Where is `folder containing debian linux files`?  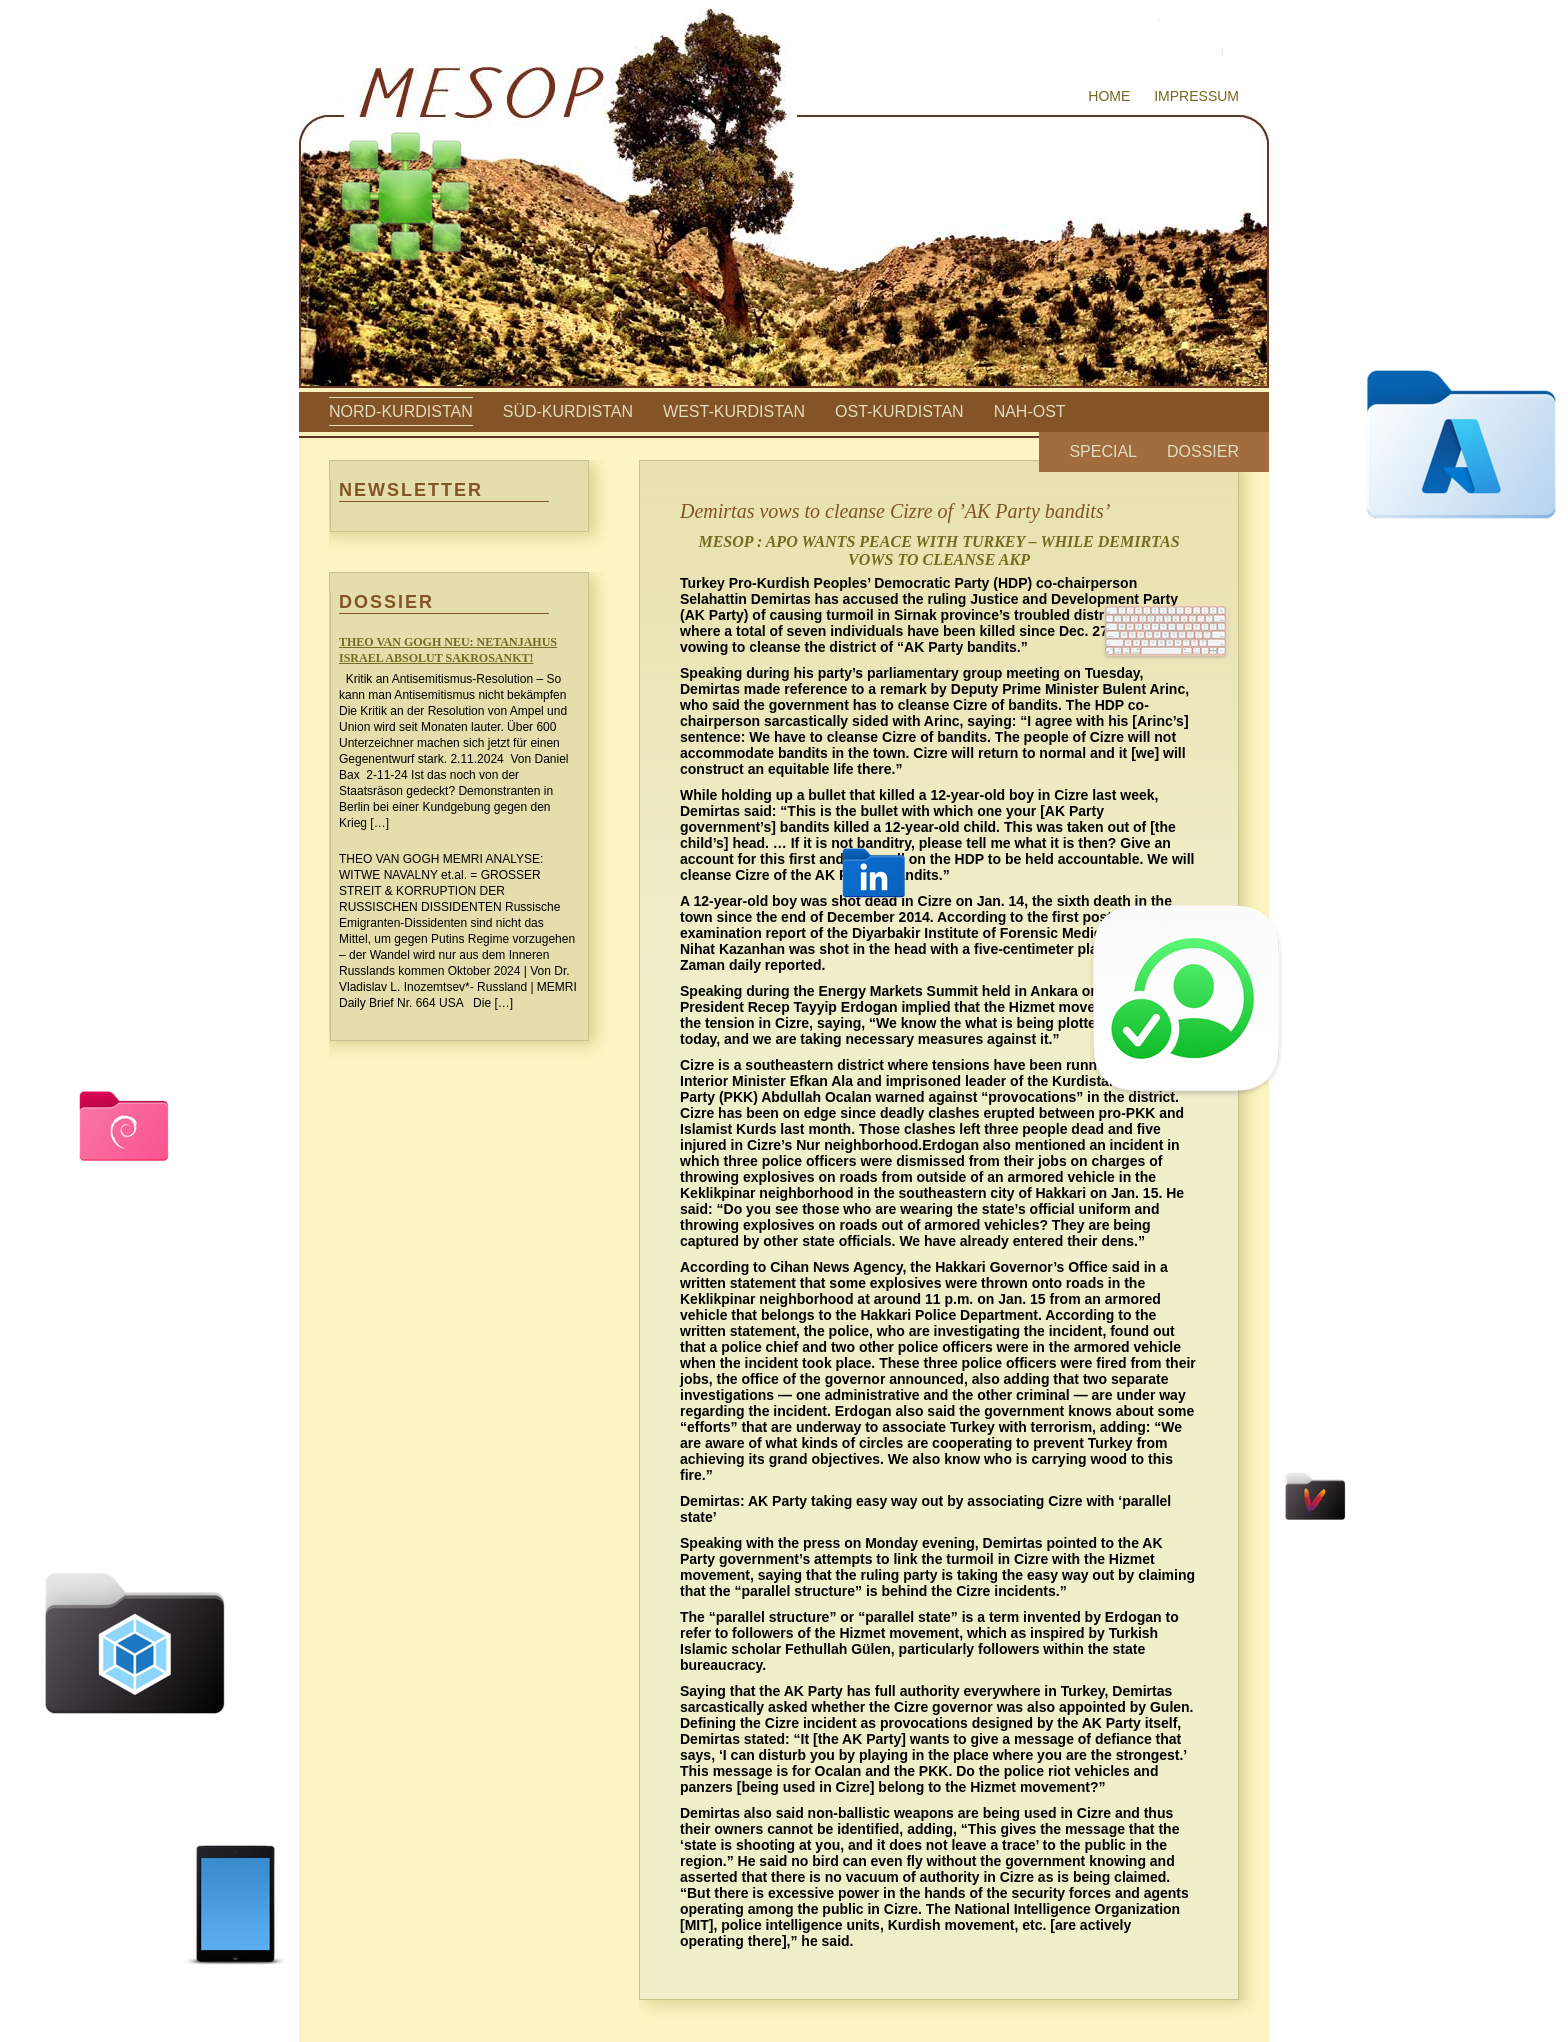 folder containing debian linux files is located at coordinates (123, 1128).